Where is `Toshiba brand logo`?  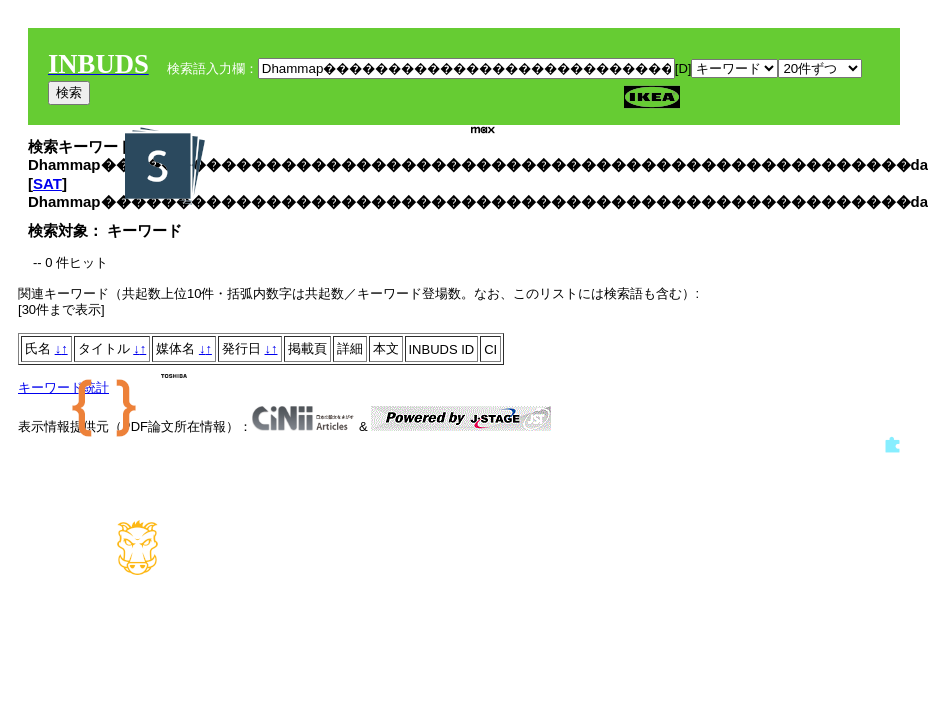 Toshiba brand logo is located at coordinates (174, 376).